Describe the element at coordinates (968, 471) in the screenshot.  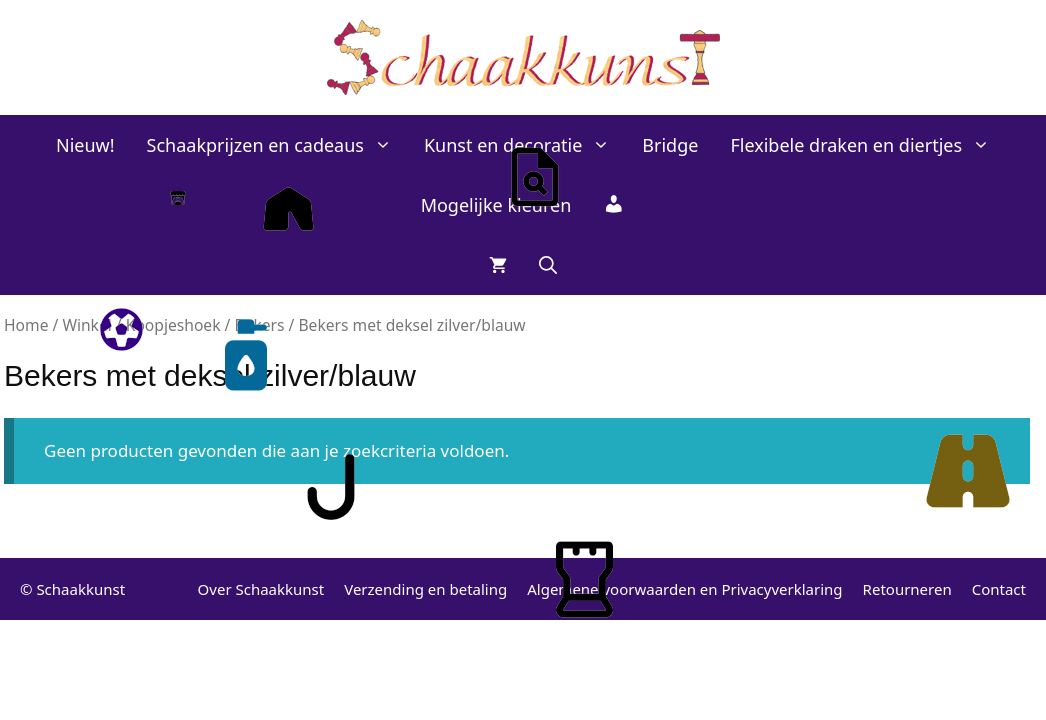
I see `access navigation or directions` at that location.